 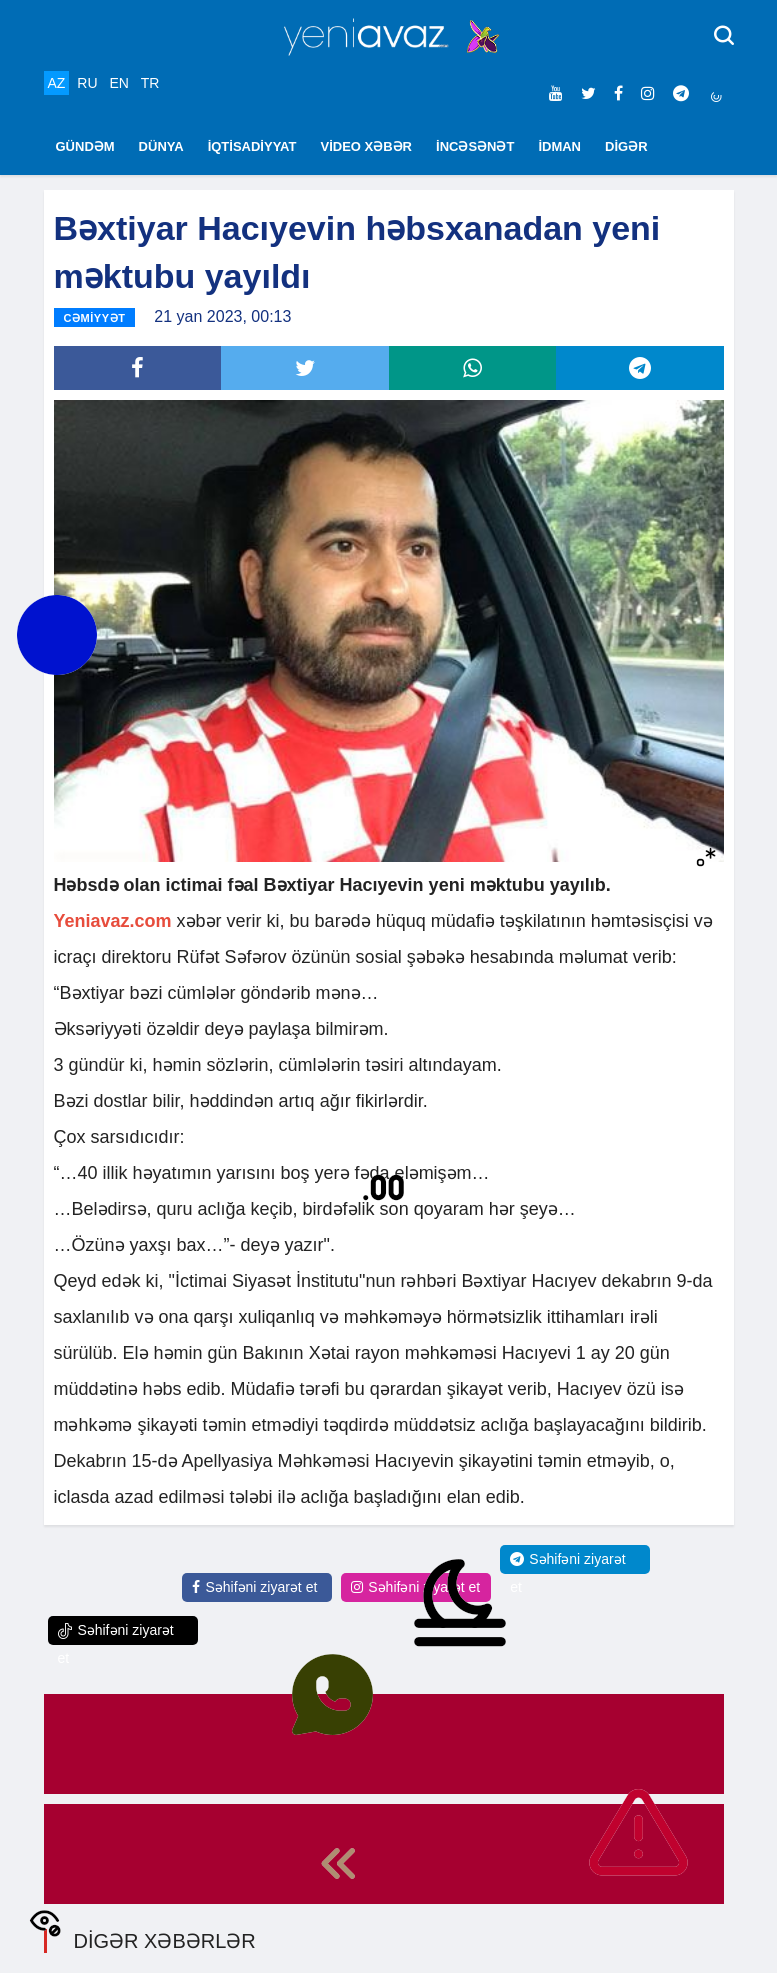 I want to click on indicates hazy or foggy nighttime weather conditions, so click(x=460, y=1605).